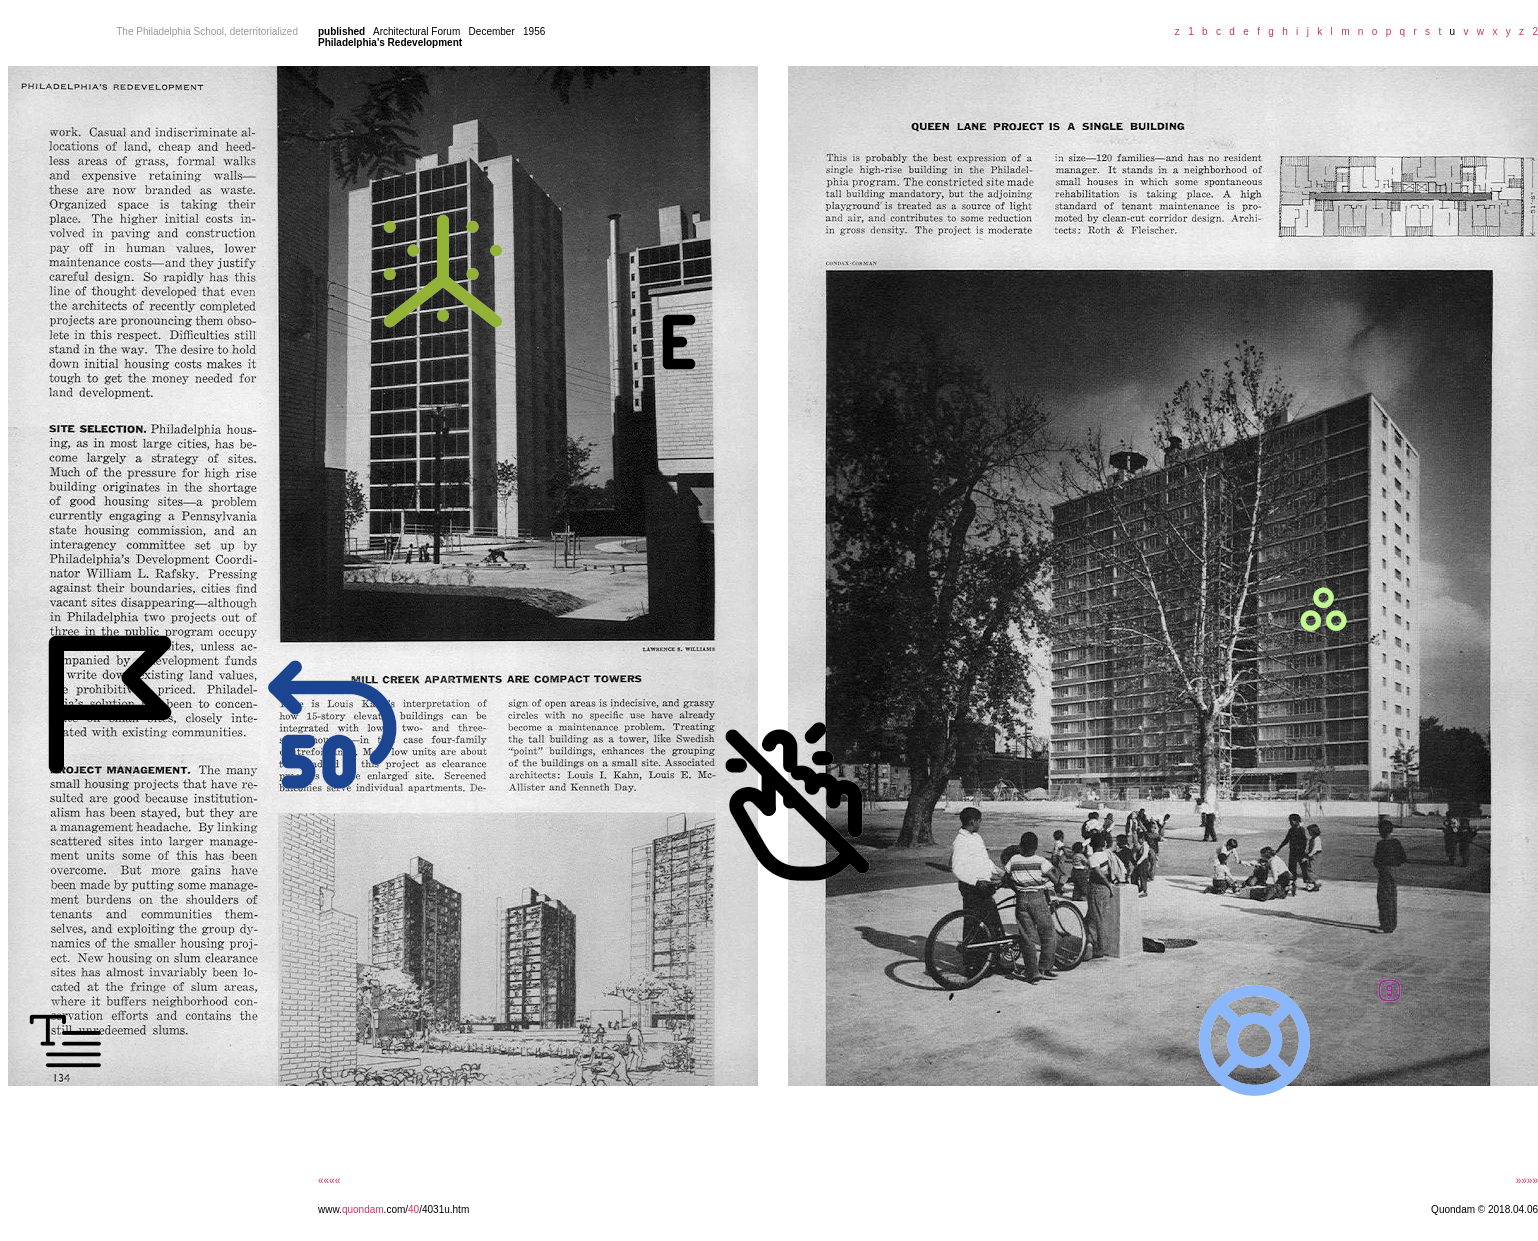 The width and height of the screenshot is (1538, 1241). Describe the element at coordinates (110, 697) in the screenshot. I see `flag an item for review or attention` at that location.